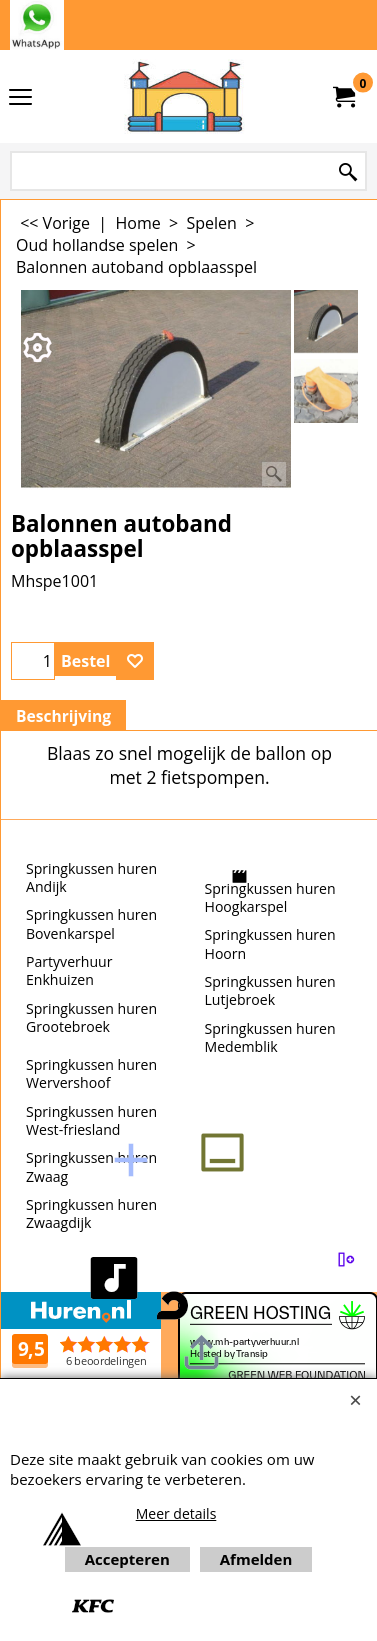  What do you see at coordinates (345, 1259) in the screenshot?
I see `insert a new column to the right` at bounding box center [345, 1259].